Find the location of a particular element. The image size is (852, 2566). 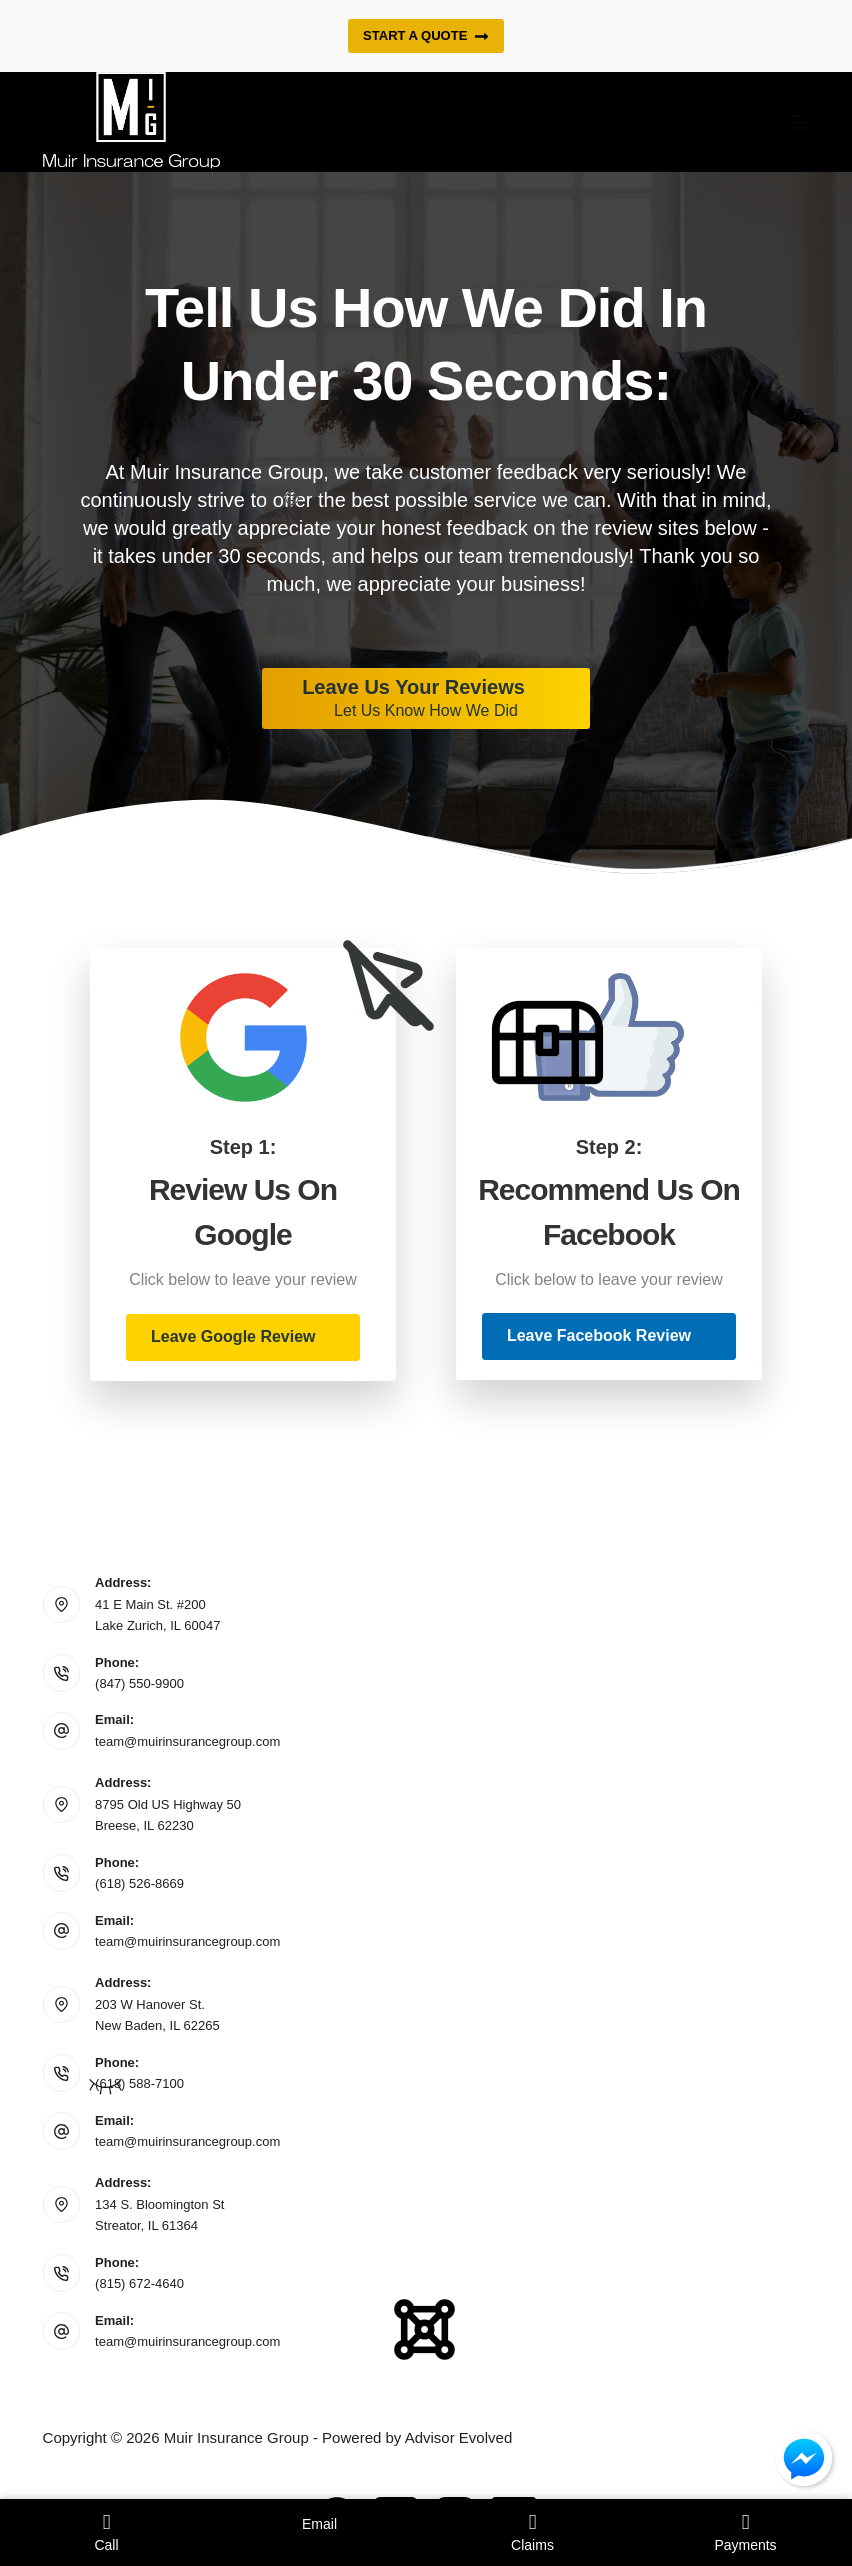

view full network hierarchy is located at coordinates (424, 2329).